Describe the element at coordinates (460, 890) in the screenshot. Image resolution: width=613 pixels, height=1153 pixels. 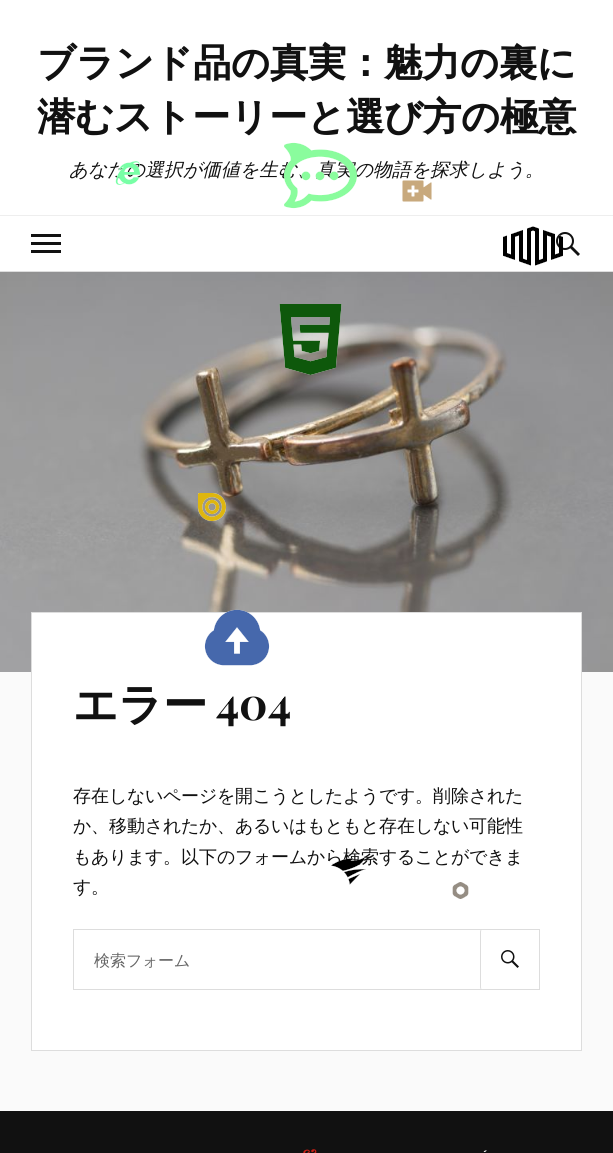
I see `open medusa commerce dashboard` at that location.